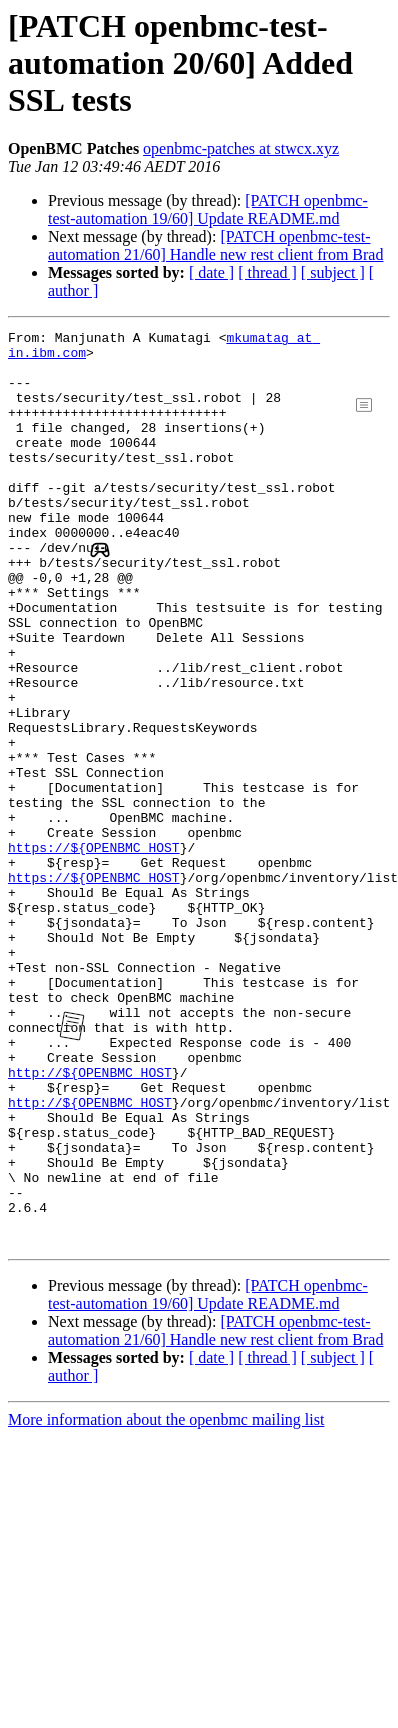 The height and width of the screenshot is (1728, 398). What do you see at coordinates (364, 405) in the screenshot?
I see `view article or document content` at bounding box center [364, 405].